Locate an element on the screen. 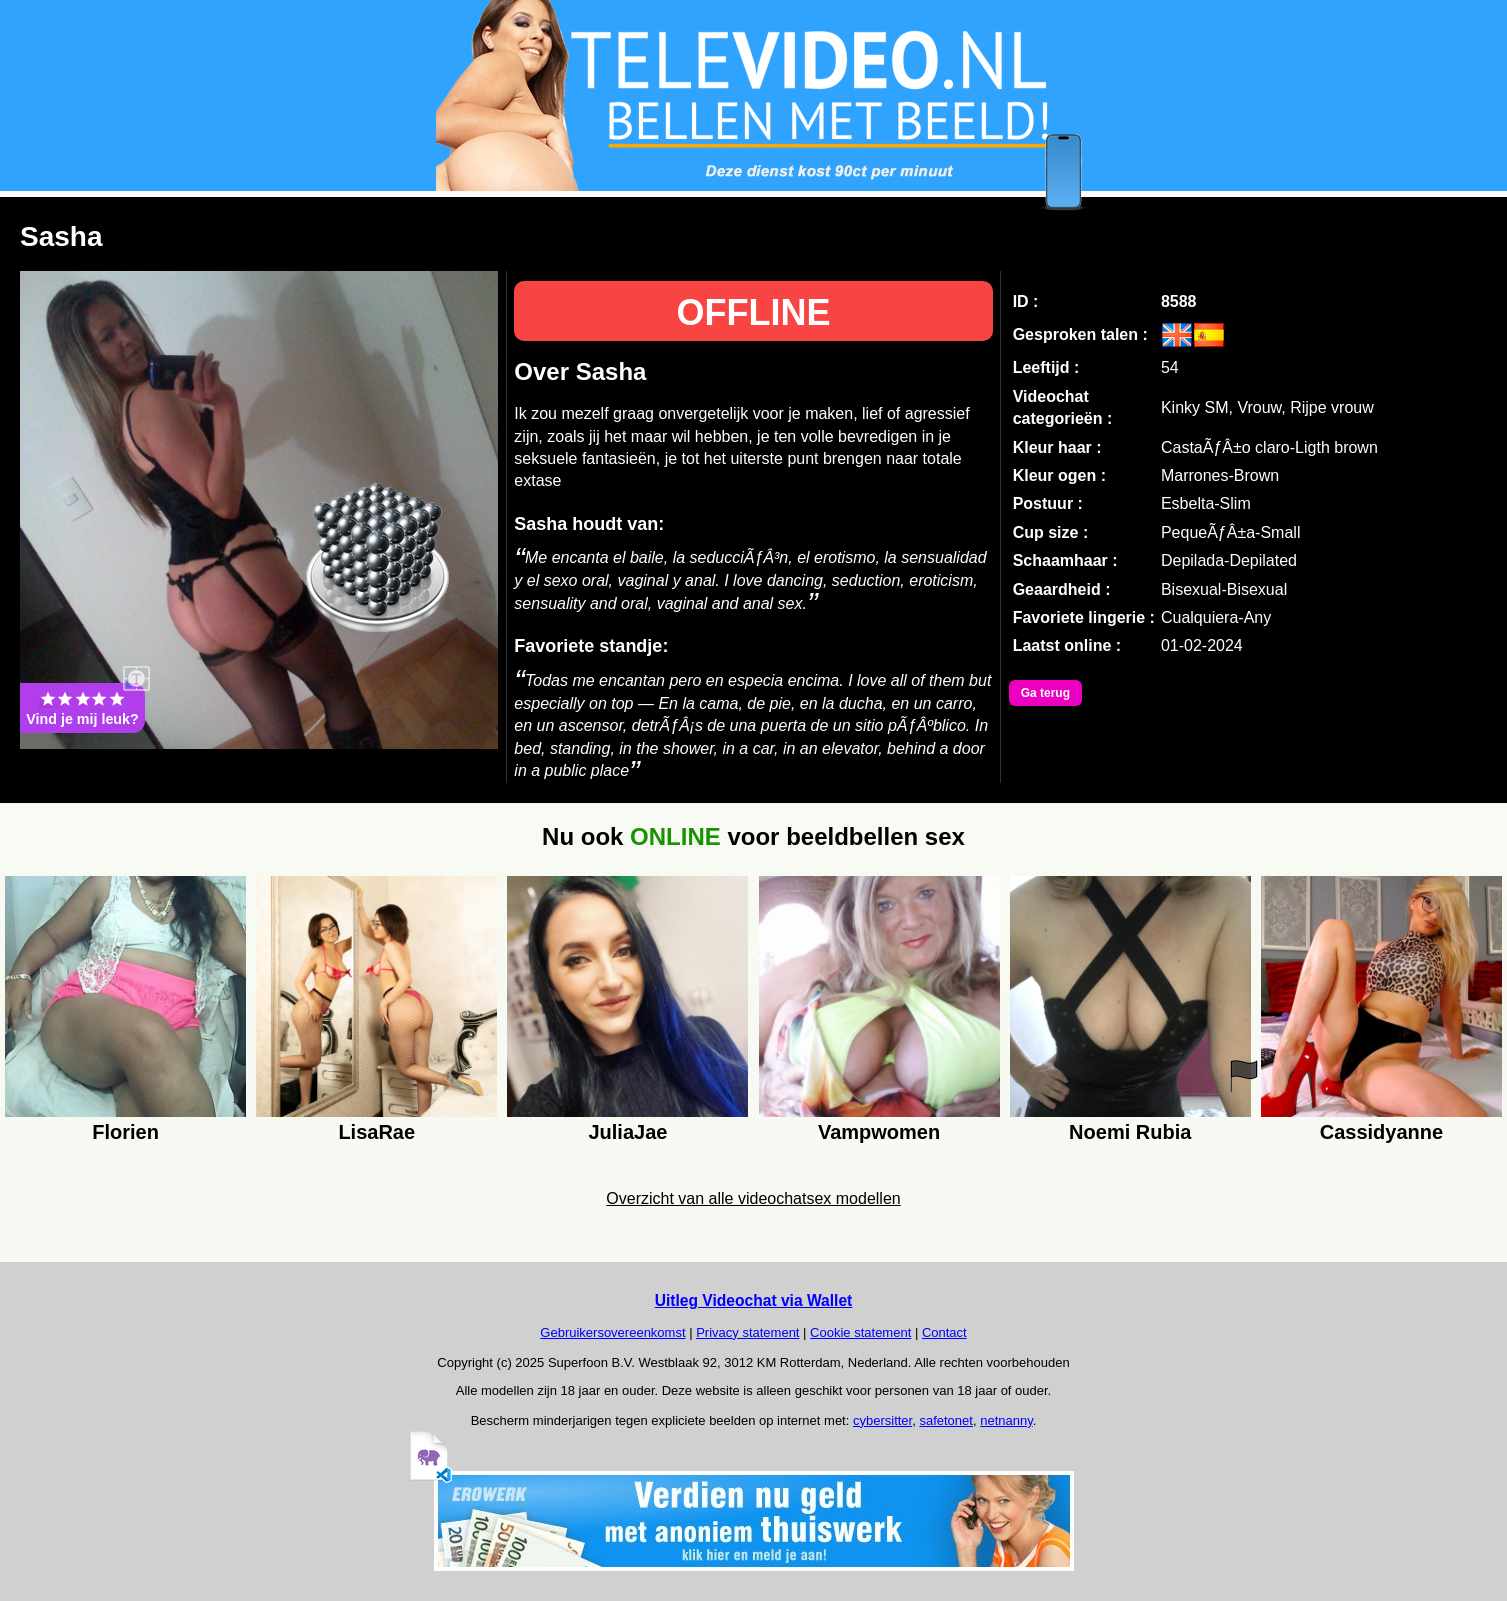 This screenshot has width=1507, height=1601. connected iPhone device is located at coordinates (1063, 172).